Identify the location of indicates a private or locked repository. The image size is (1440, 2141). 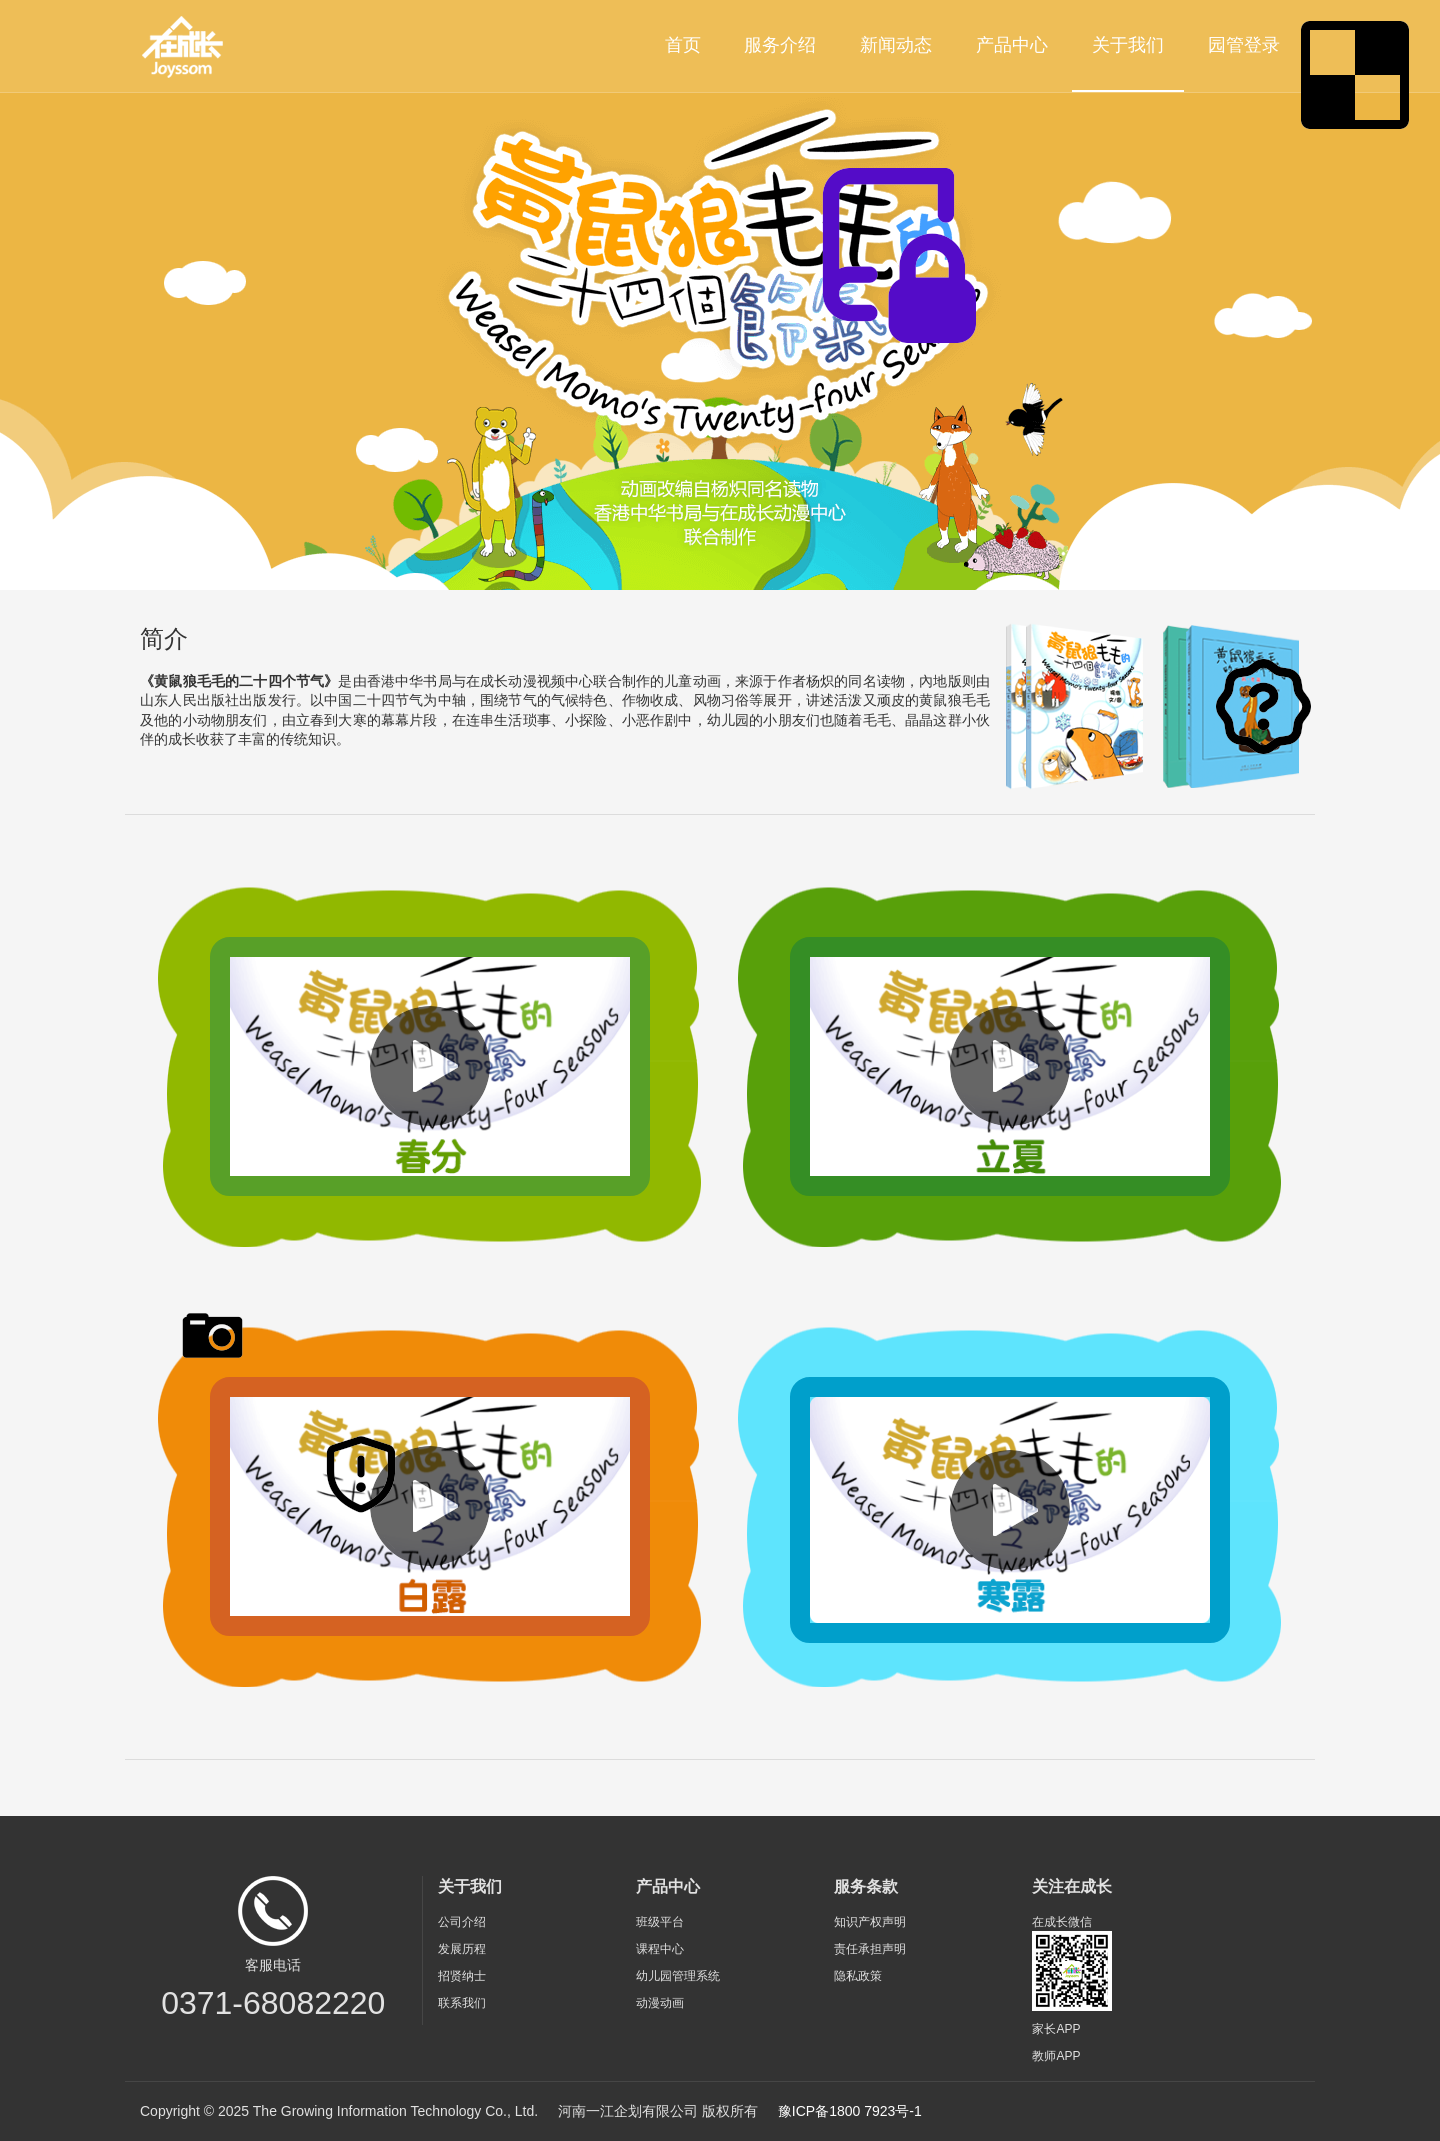
(888, 255).